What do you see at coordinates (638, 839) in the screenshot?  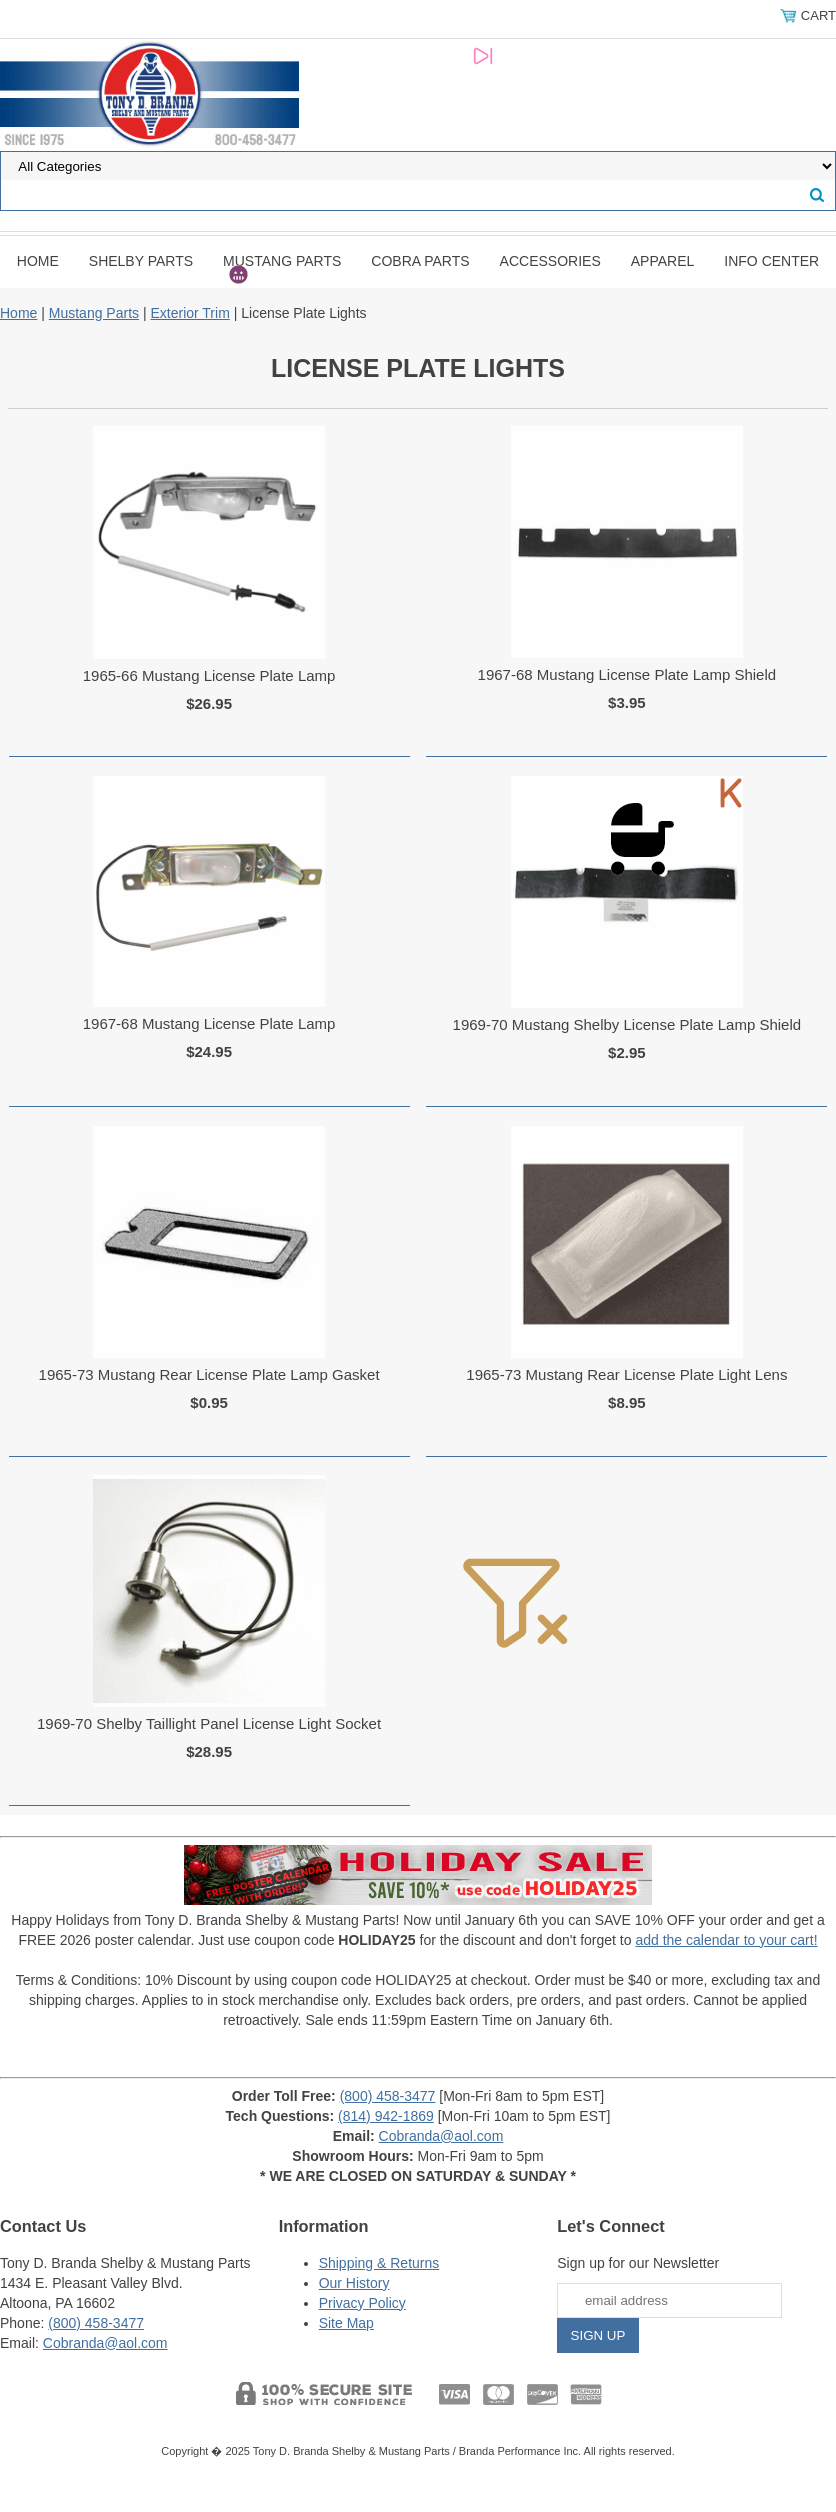 I see `access baby or parenting-related features` at bounding box center [638, 839].